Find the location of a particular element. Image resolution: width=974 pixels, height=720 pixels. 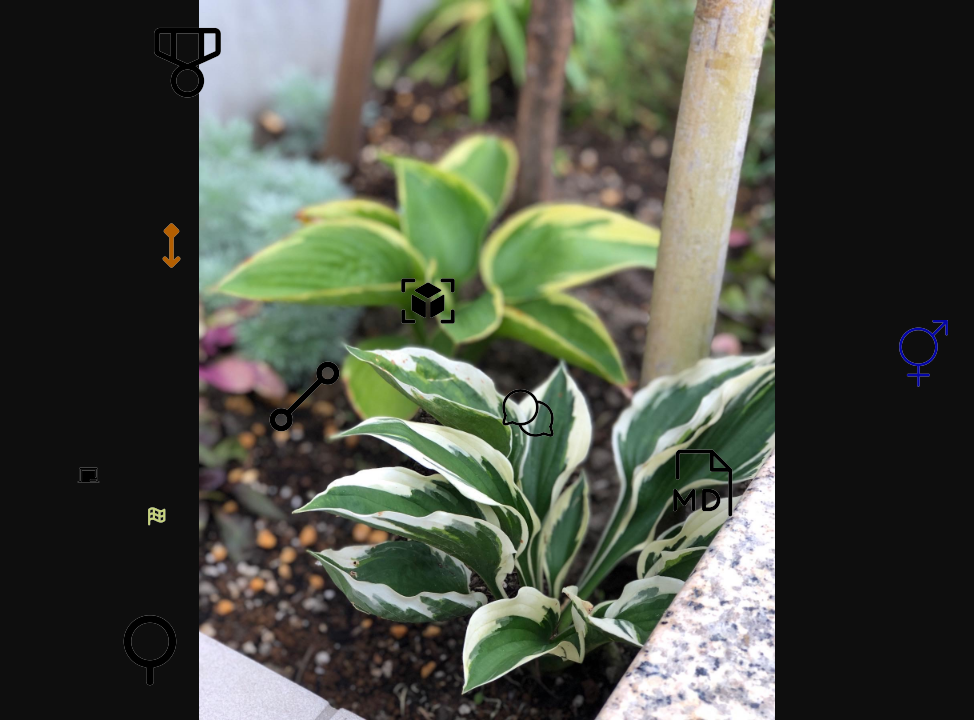

move item down in a list or queue is located at coordinates (171, 245).